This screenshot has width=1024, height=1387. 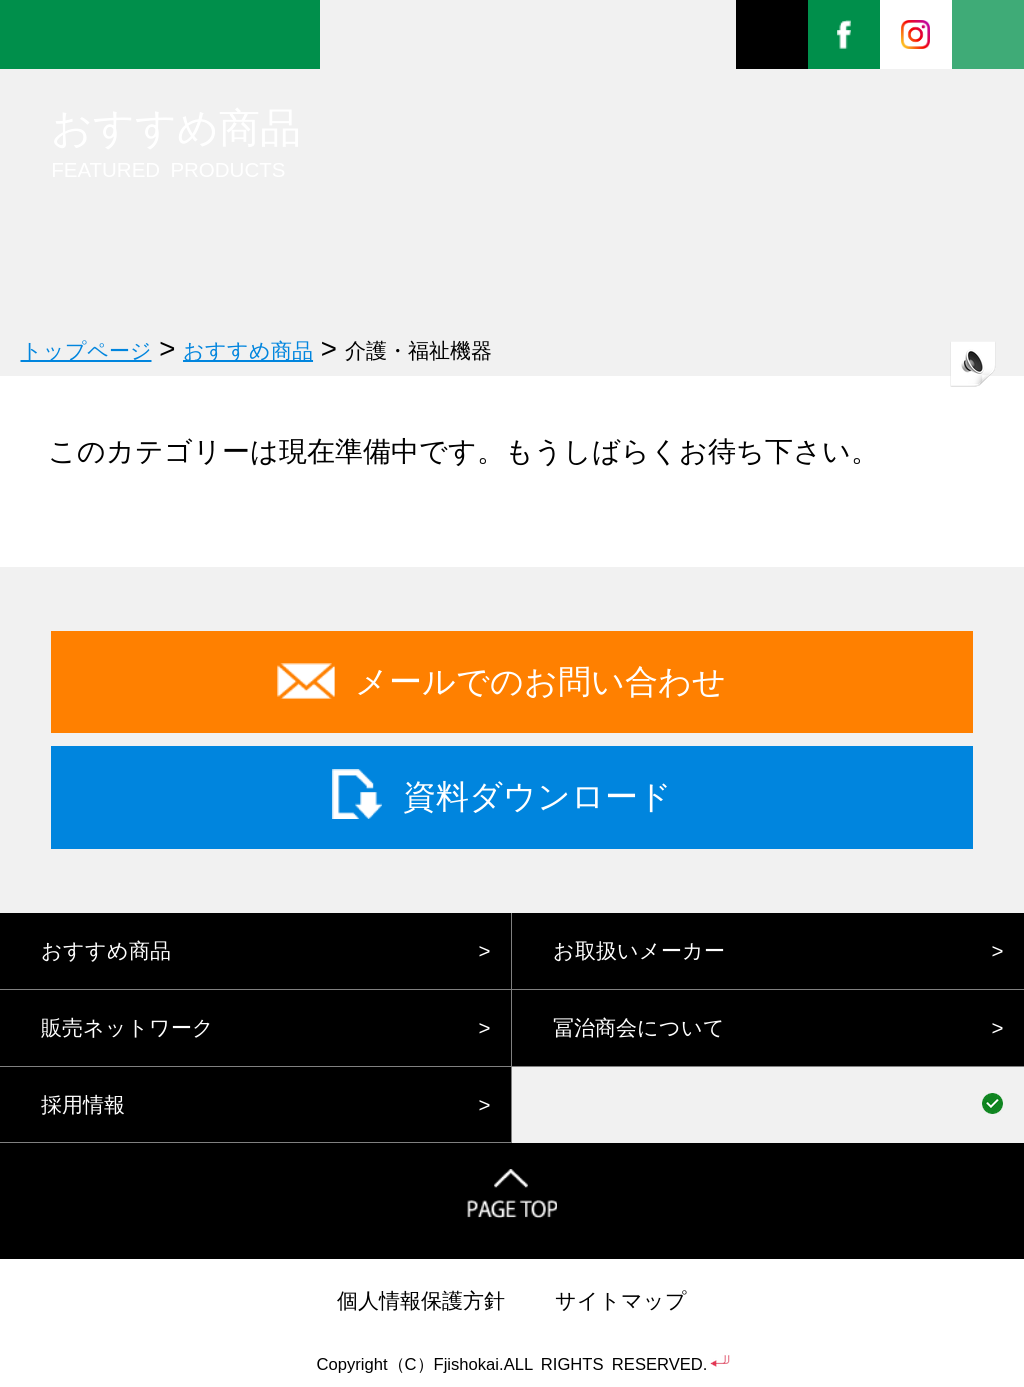 What do you see at coordinates (973, 365) in the screenshot?
I see `a sound clipping or audio snippet file` at bounding box center [973, 365].